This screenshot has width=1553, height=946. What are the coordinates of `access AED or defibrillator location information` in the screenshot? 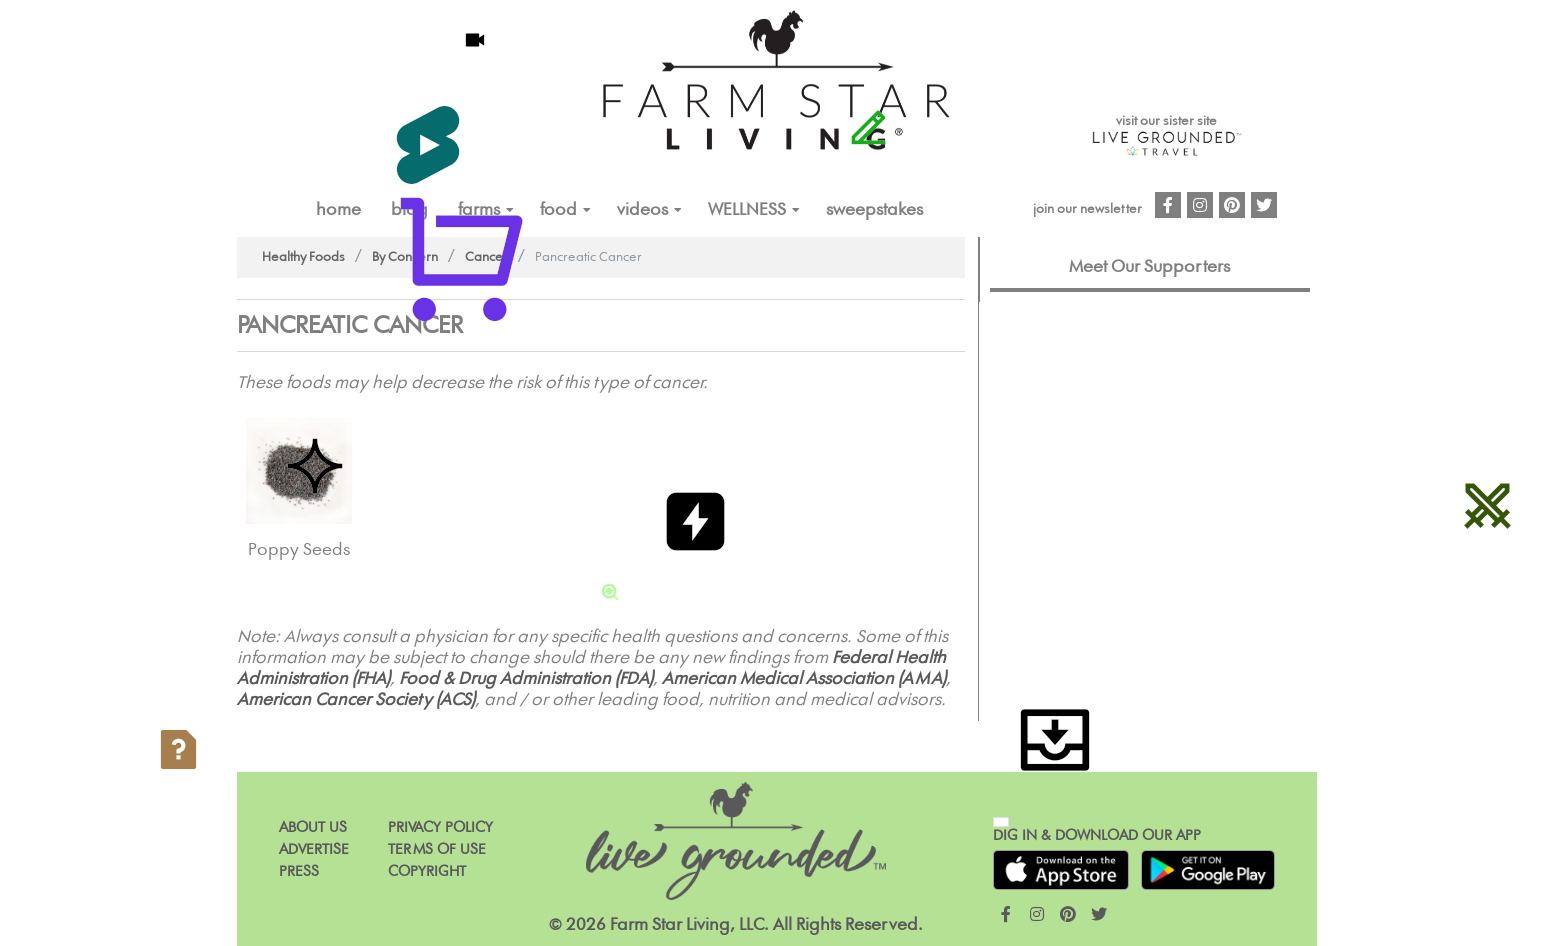 It's located at (695, 521).